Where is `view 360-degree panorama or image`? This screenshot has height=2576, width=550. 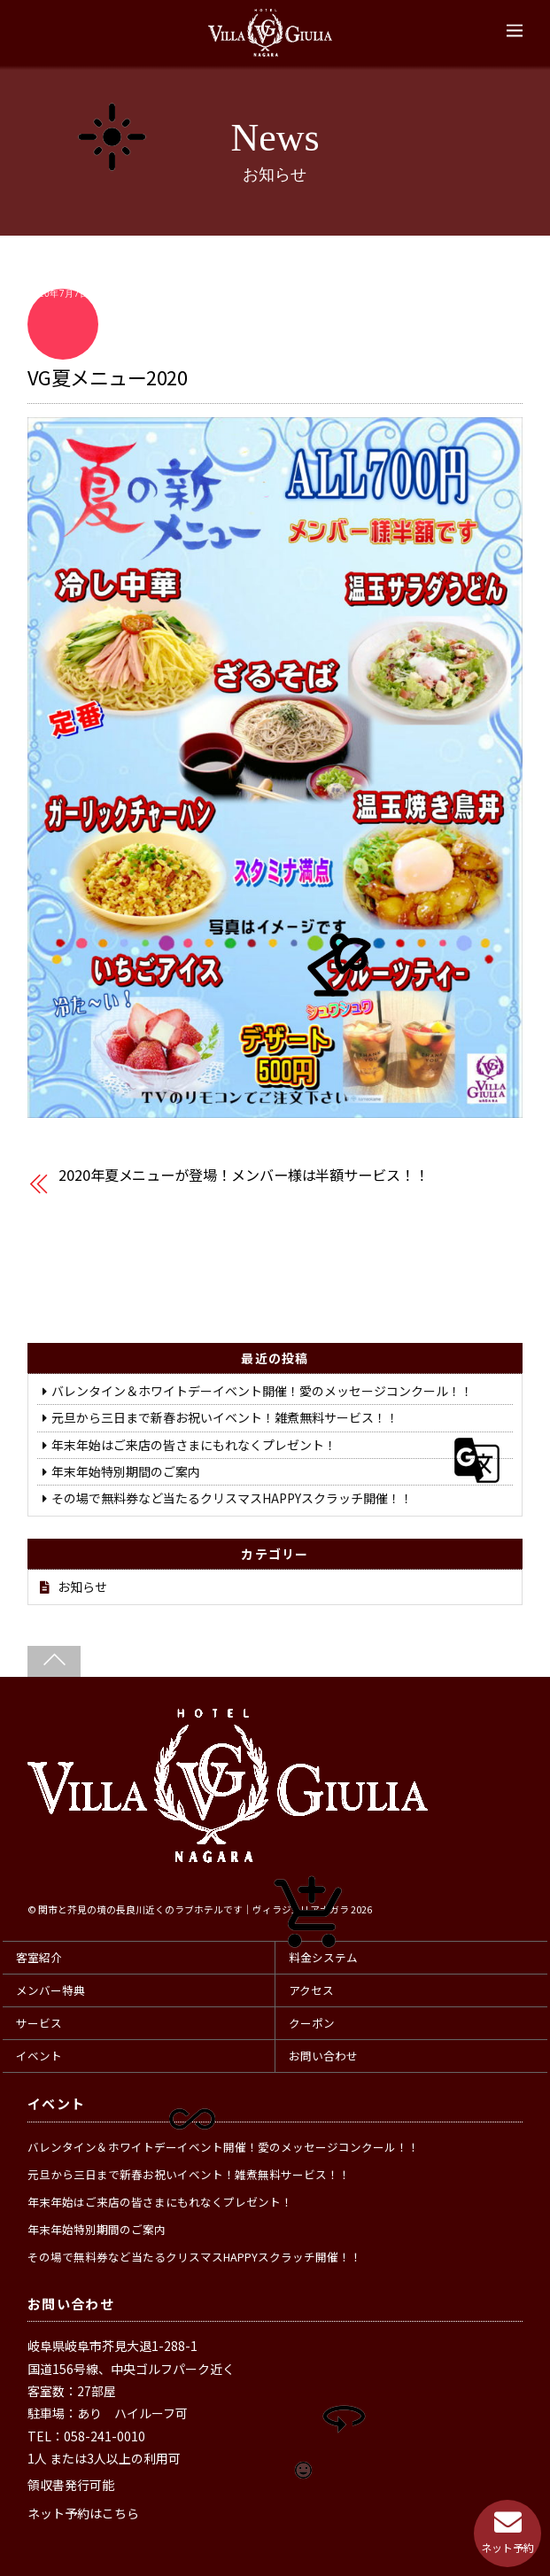 view 360-degree panorama or image is located at coordinates (344, 2416).